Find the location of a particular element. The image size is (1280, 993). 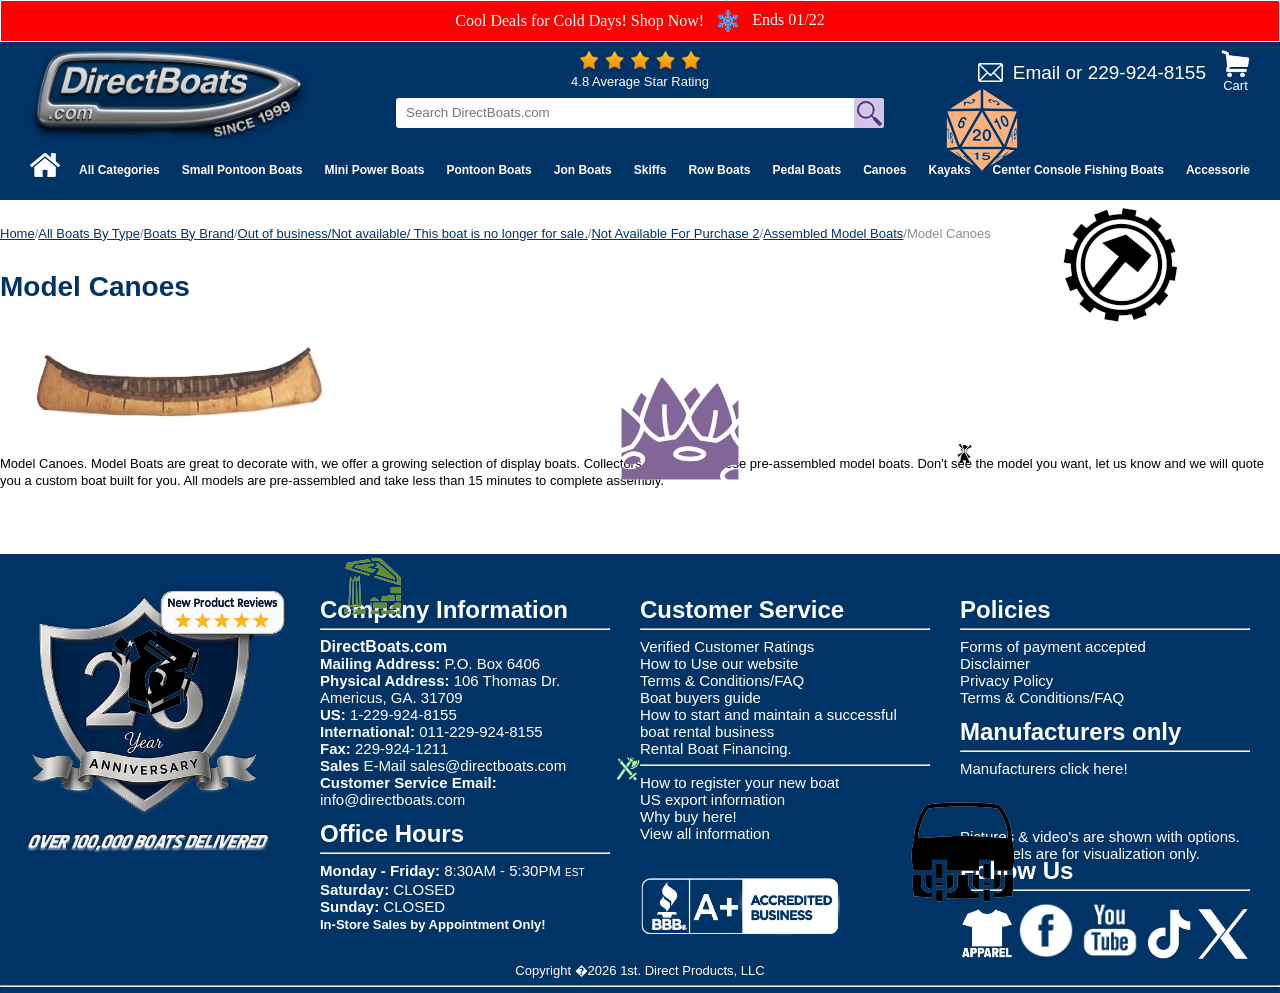

indicates wind energy or renewable power source is located at coordinates (964, 453).